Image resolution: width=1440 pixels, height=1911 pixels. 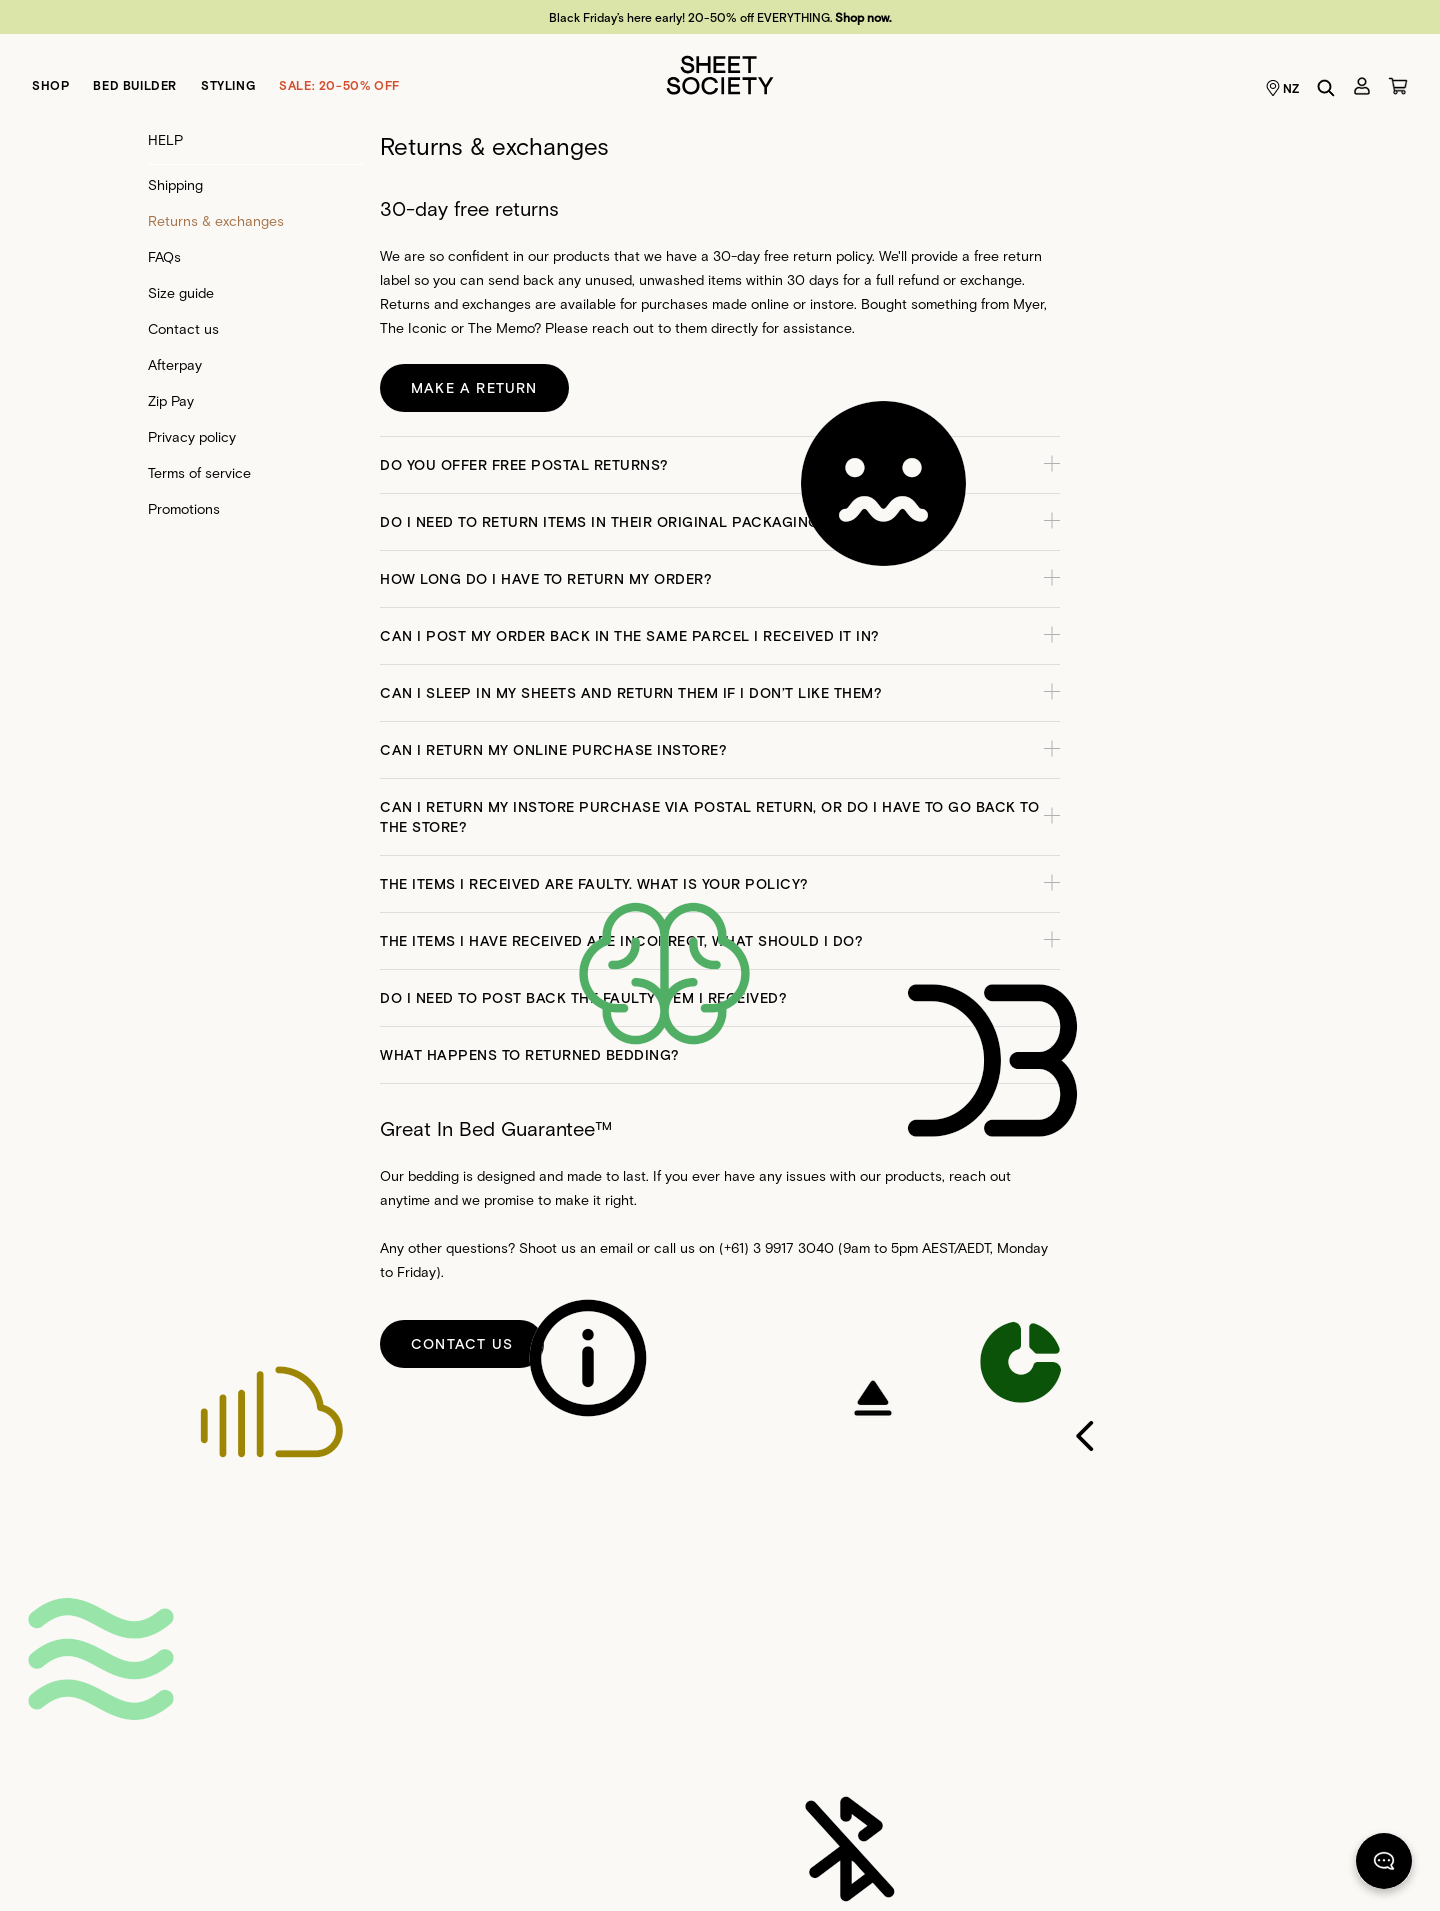 I want to click on go back to the previous screen, so click(x=1086, y=1436).